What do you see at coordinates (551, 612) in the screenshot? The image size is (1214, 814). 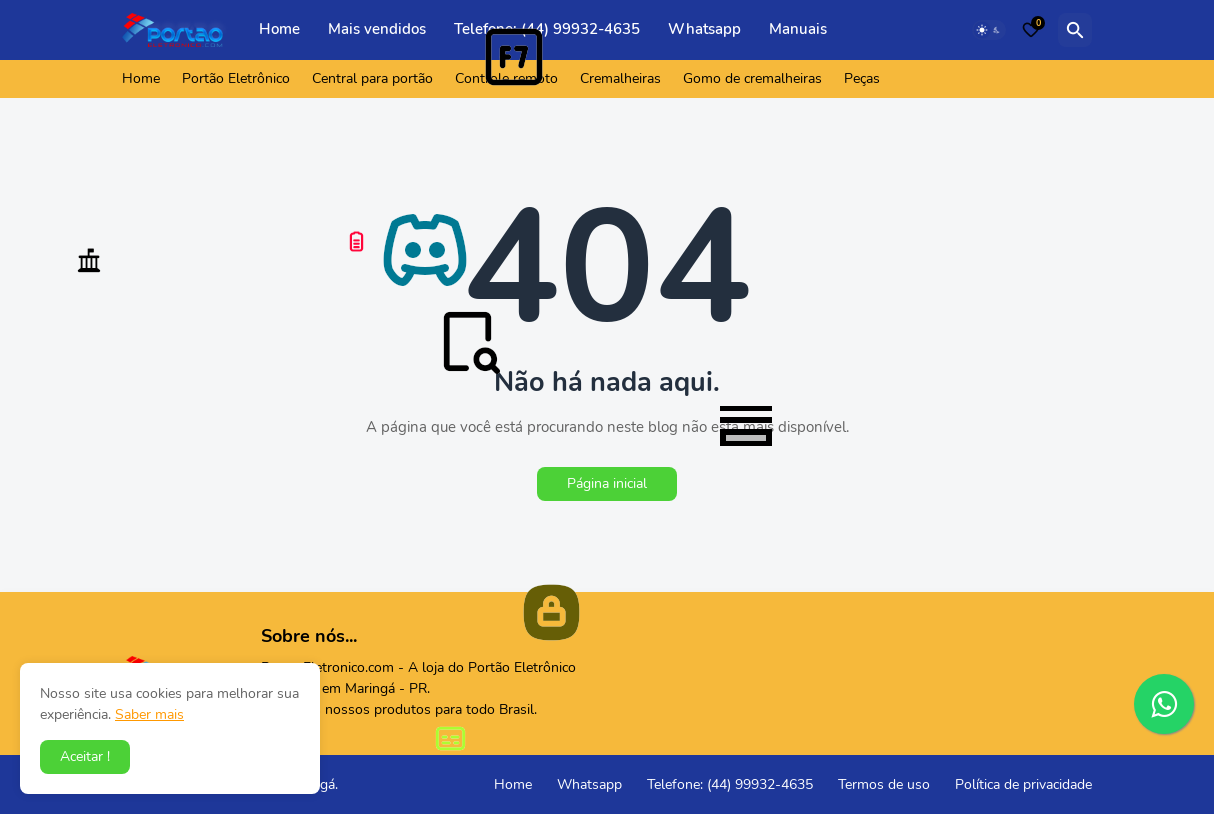 I see `access security or privacy settings` at bounding box center [551, 612].